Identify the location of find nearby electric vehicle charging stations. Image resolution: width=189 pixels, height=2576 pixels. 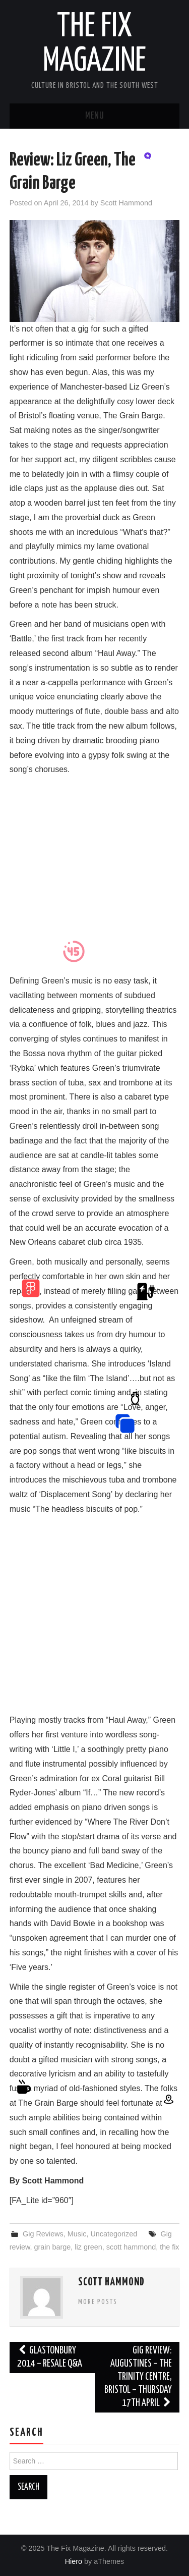
(145, 1291).